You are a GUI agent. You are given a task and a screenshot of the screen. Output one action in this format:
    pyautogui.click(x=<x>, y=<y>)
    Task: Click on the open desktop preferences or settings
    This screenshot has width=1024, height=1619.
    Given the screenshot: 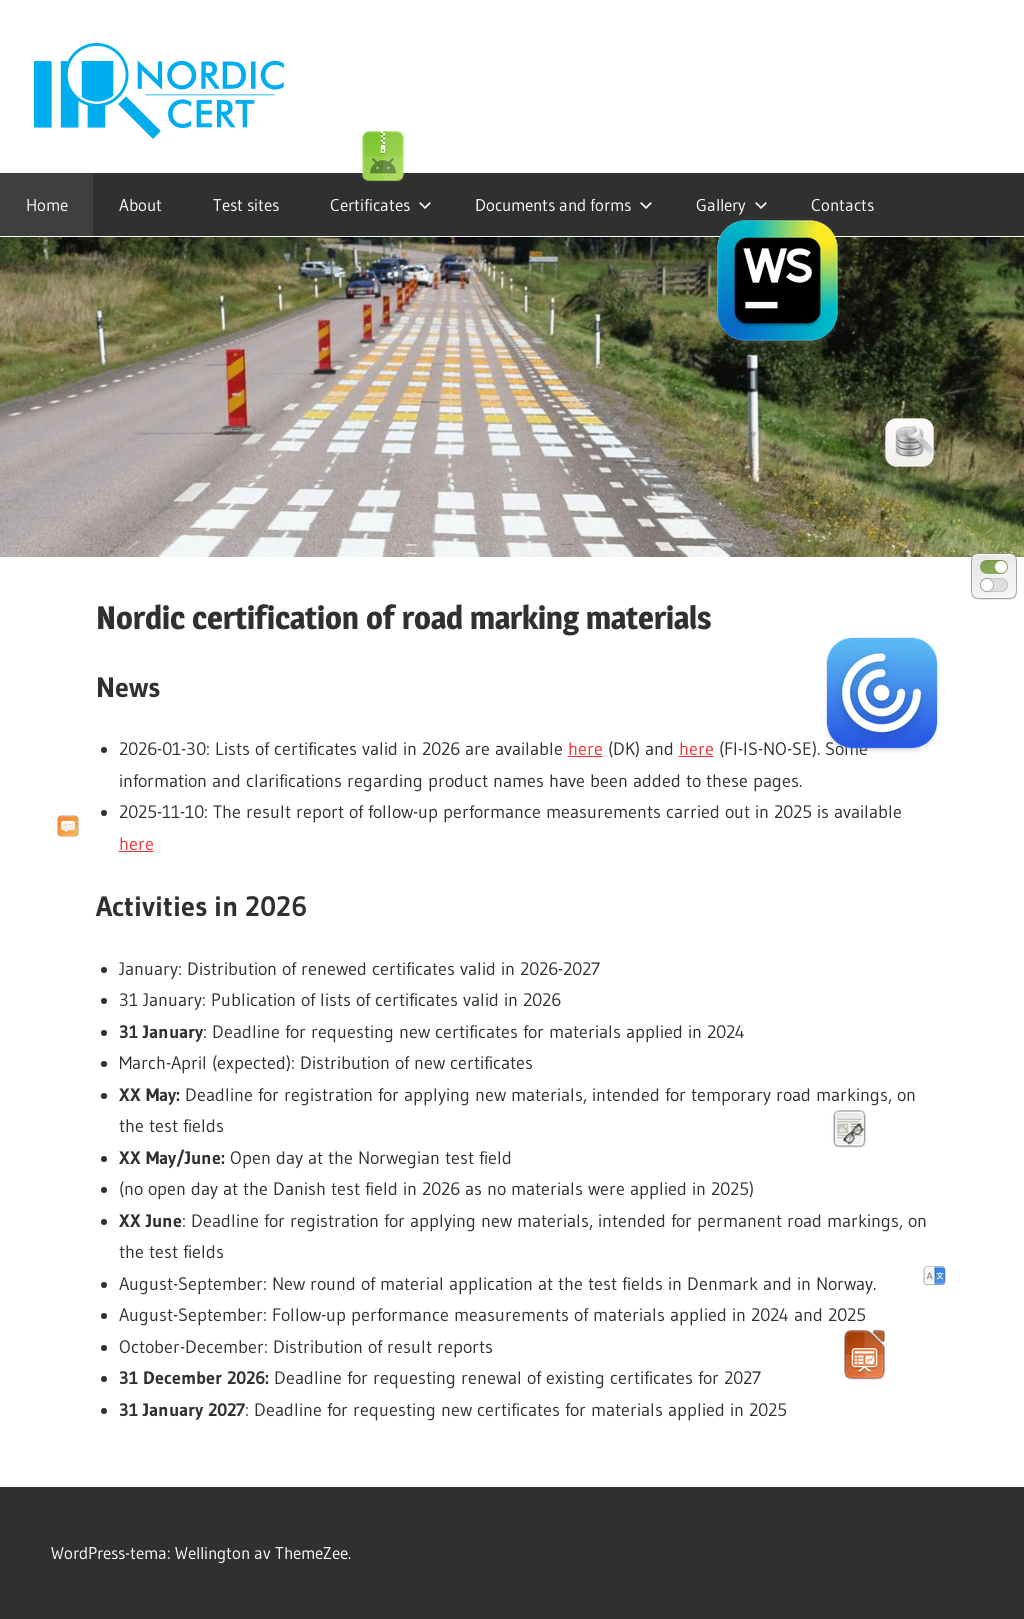 What is the action you would take?
    pyautogui.click(x=994, y=576)
    